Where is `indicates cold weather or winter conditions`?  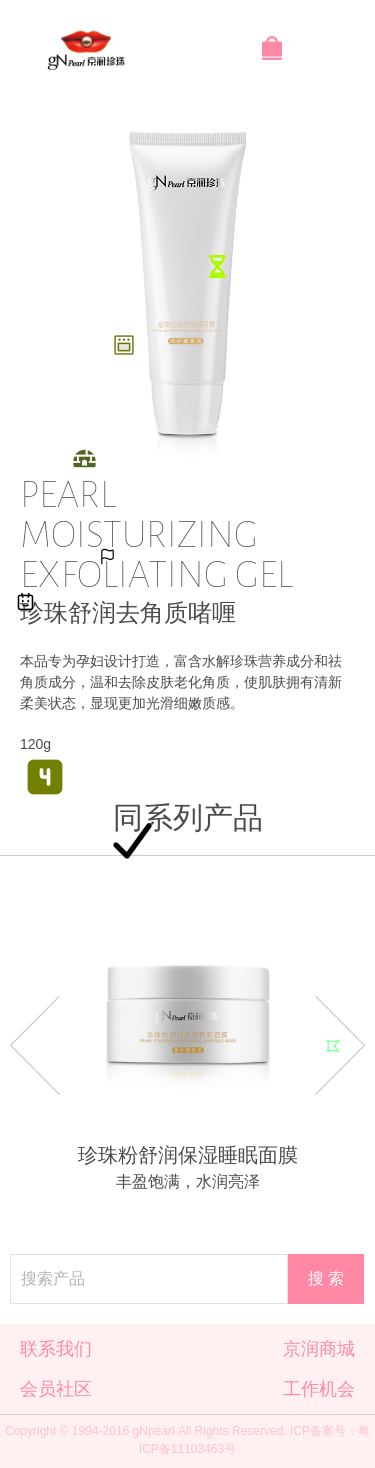 indicates cold weather or winter conditions is located at coordinates (84, 458).